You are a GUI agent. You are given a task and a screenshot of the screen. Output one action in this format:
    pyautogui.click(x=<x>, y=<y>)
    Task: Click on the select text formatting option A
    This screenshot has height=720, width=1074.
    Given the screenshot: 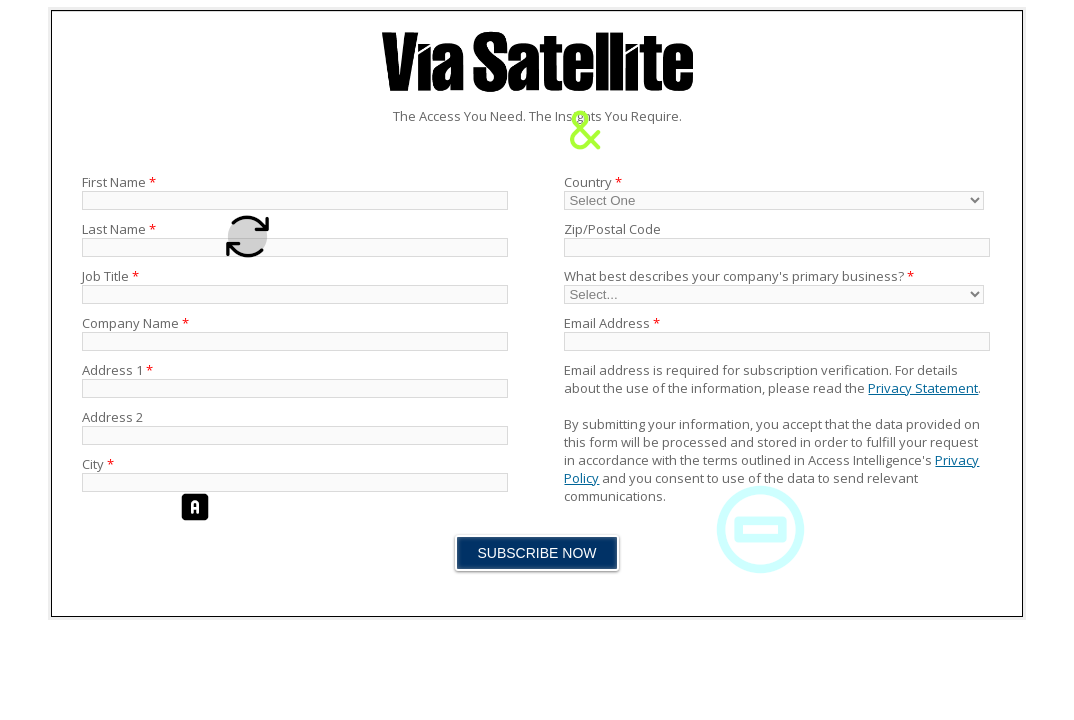 What is the action you would take?
    pyautogui.click(x=195, y=507)
    